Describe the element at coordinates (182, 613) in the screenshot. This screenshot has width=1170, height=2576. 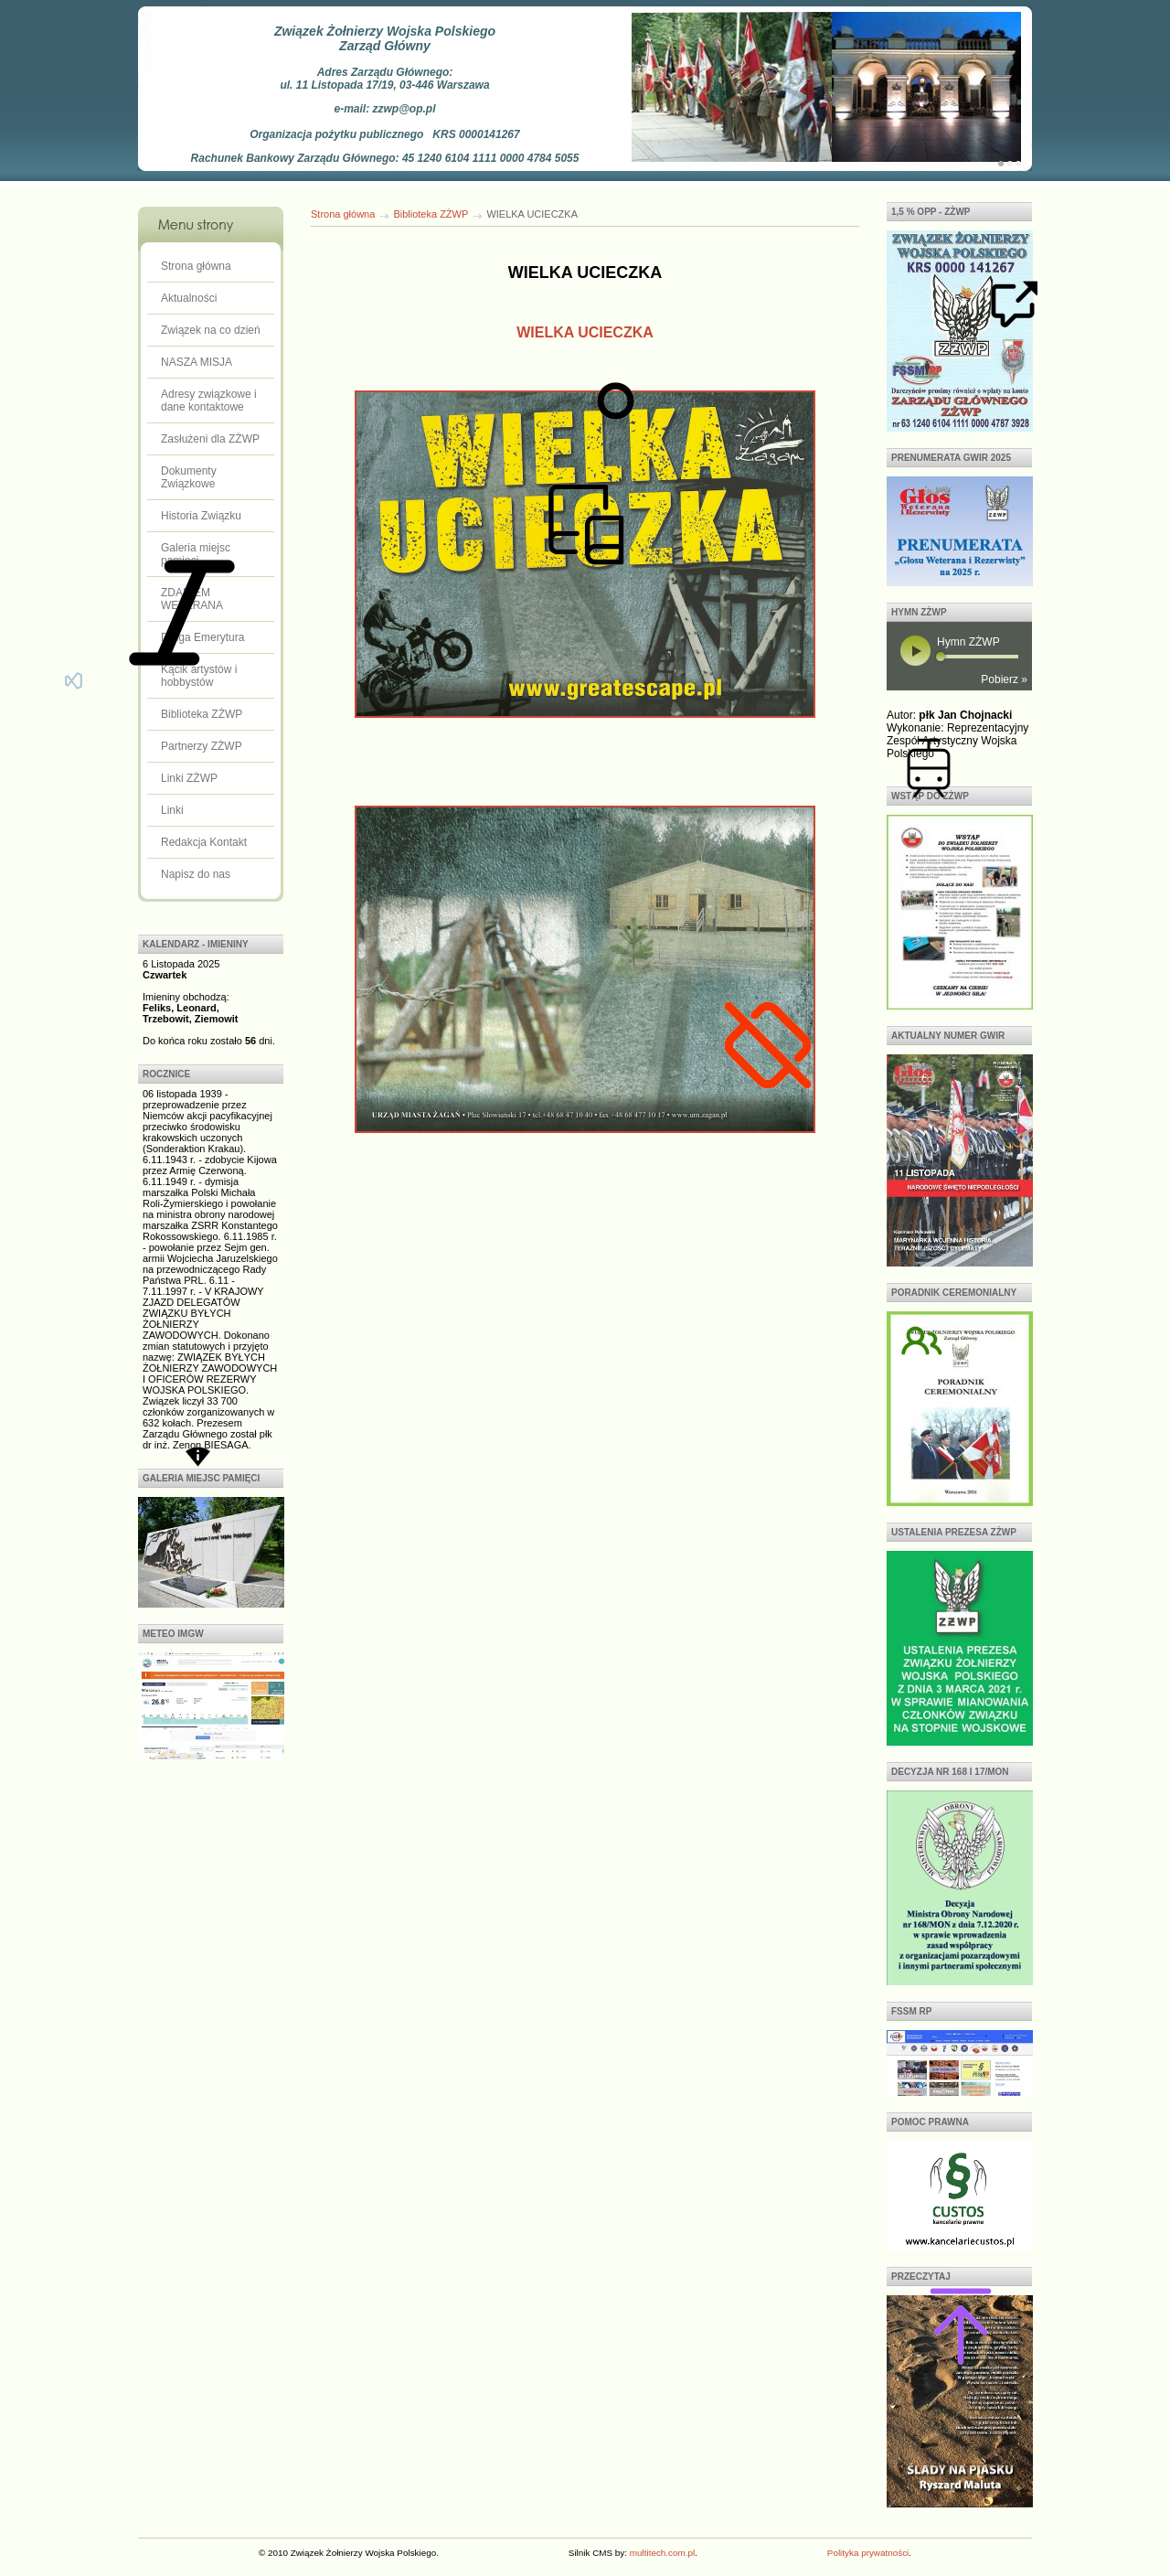
I see `apply italic formatting to selected text` at that location.